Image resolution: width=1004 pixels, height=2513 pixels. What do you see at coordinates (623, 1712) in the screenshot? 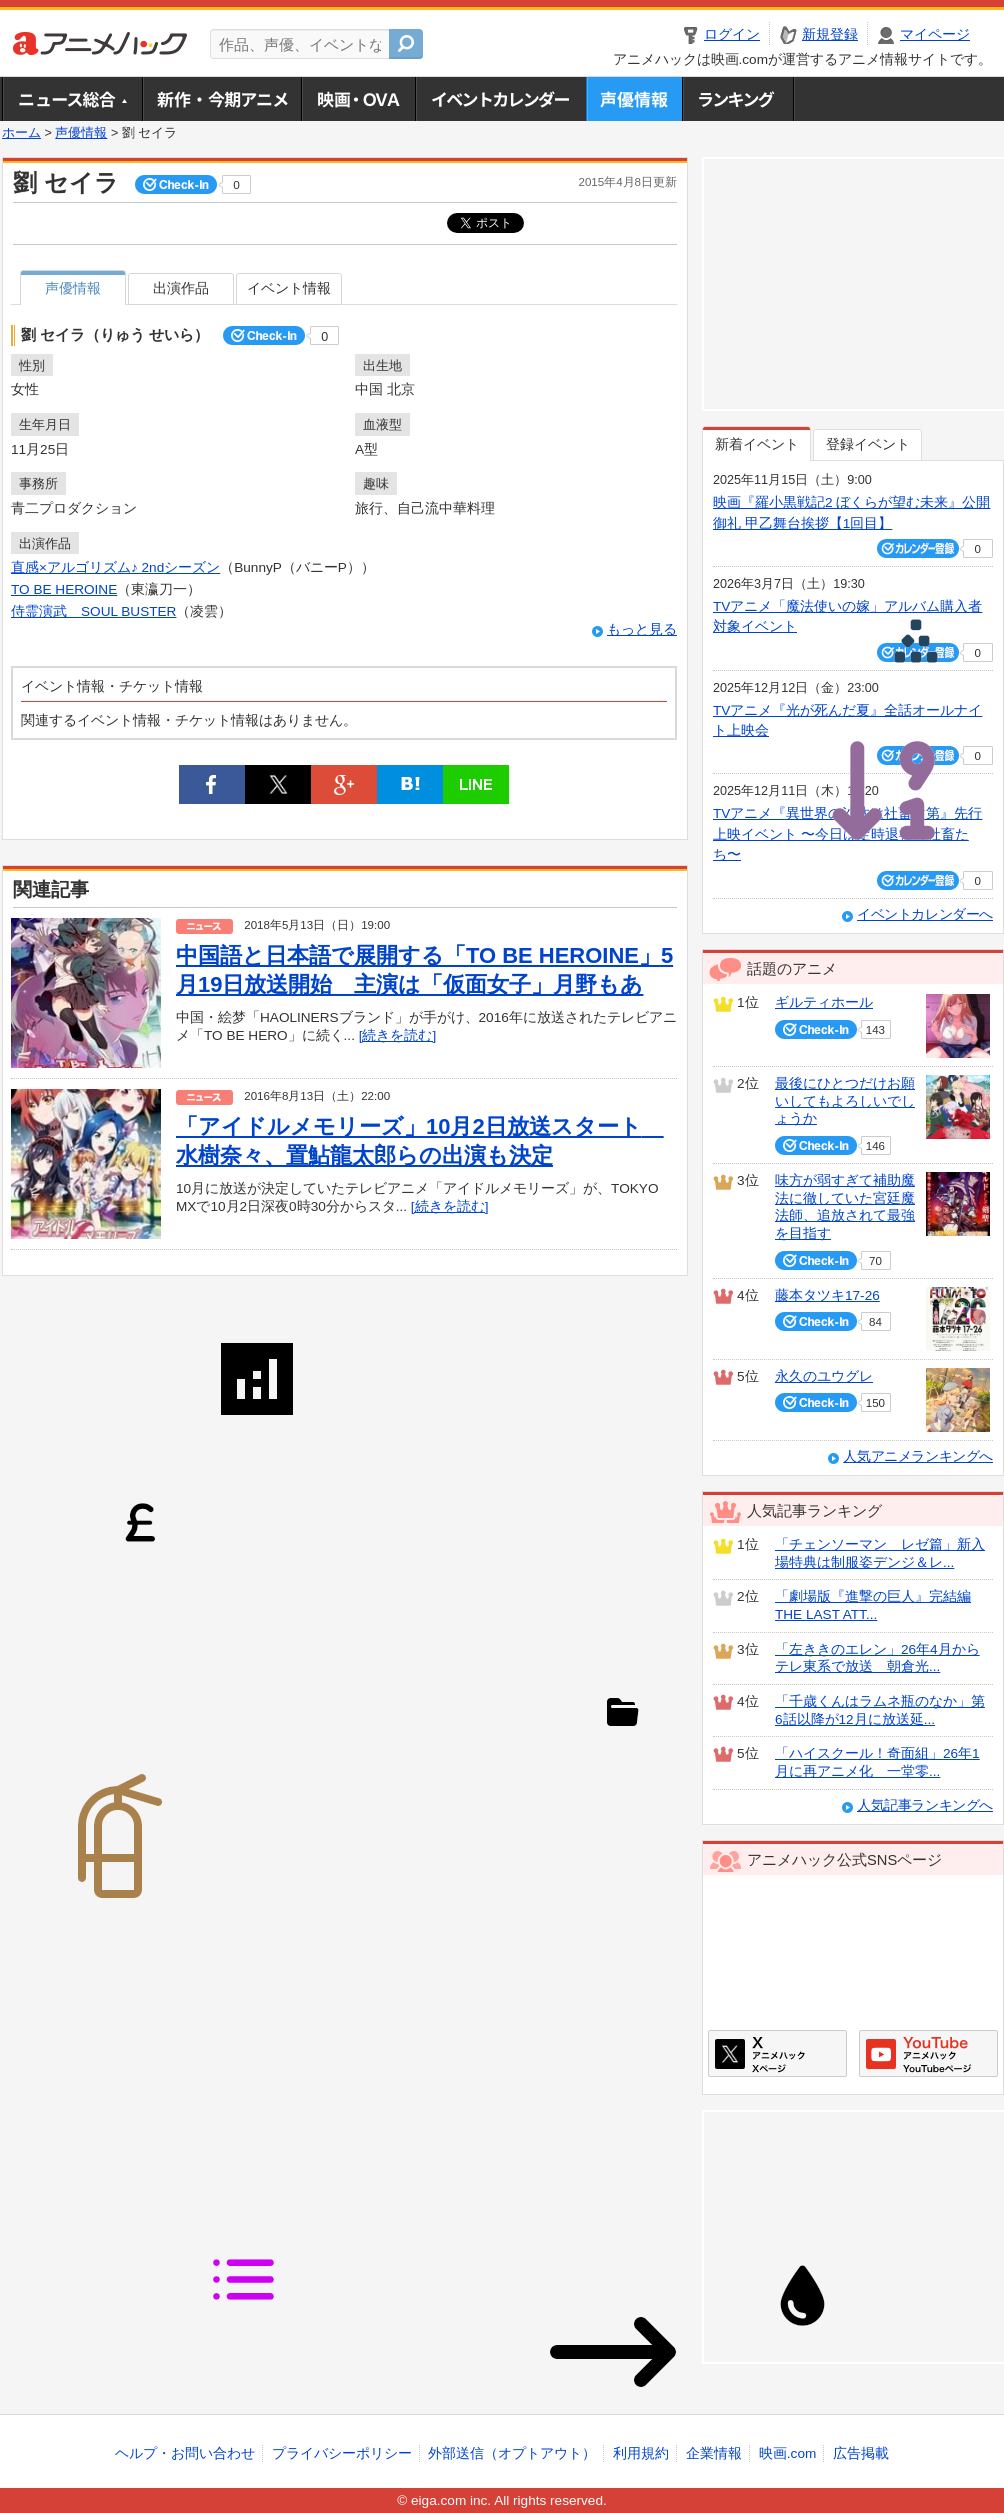
I see `an open folder in a file browser` at bounding box center [623, 1712].